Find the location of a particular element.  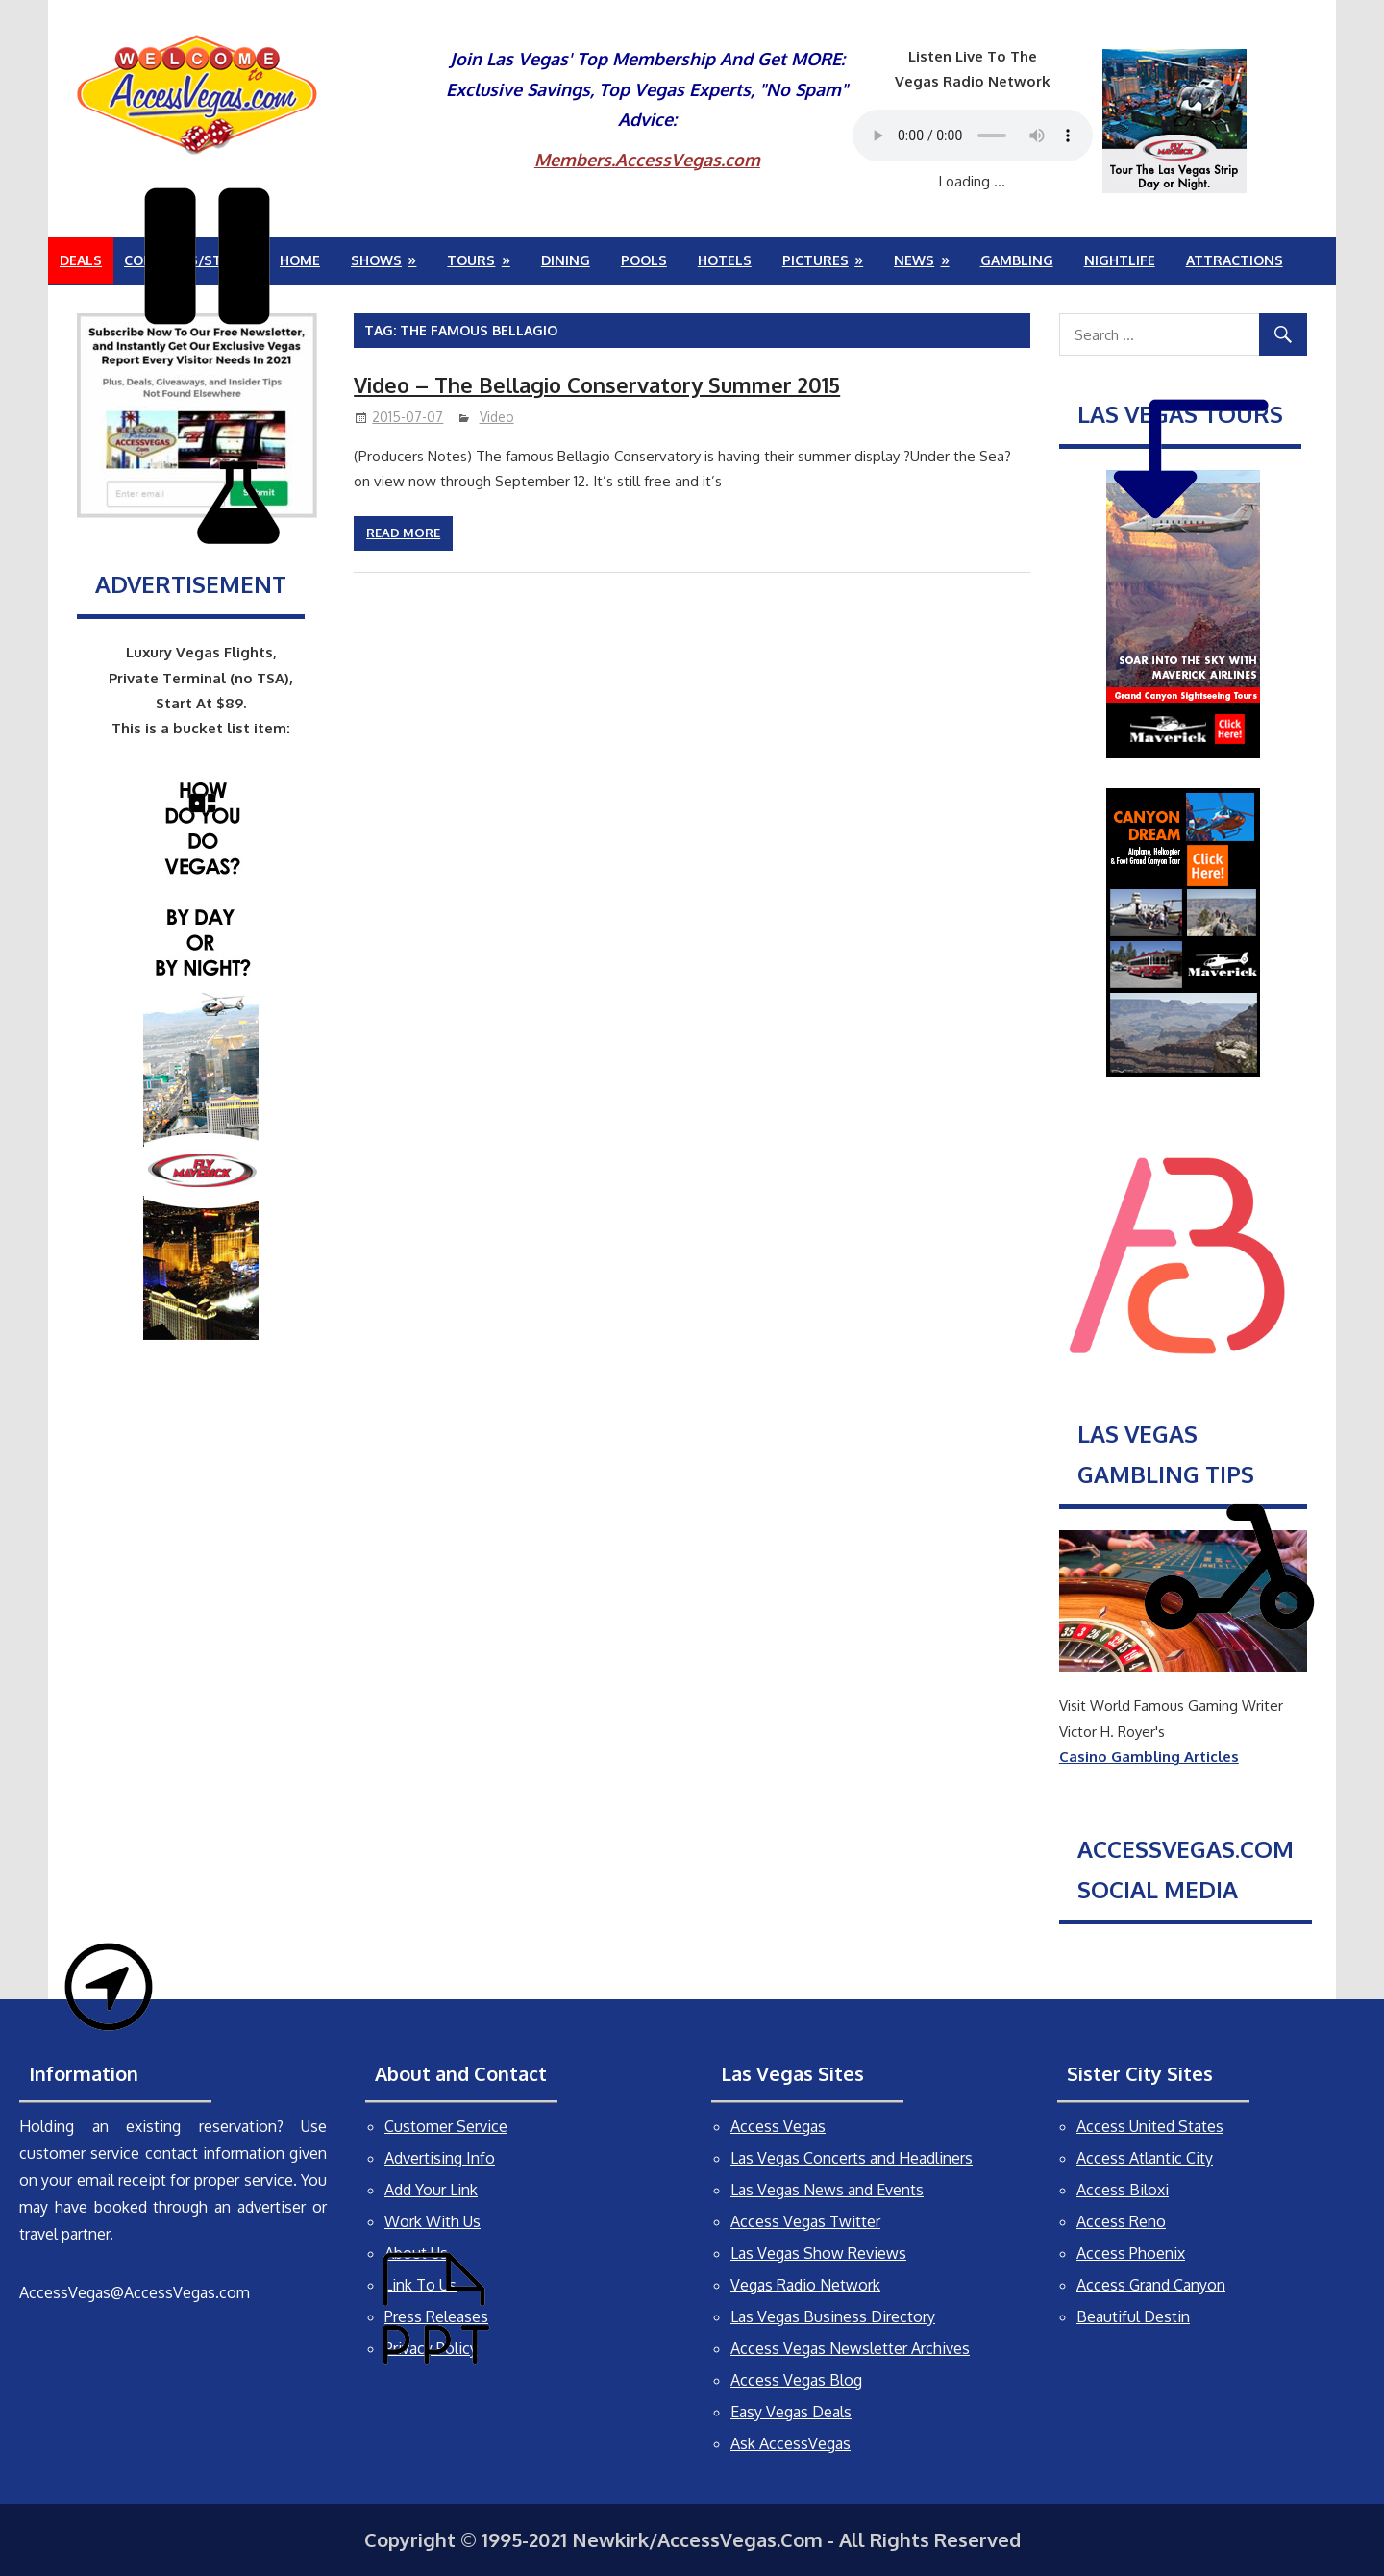

pause media playback is located at coordinates (207, 256).